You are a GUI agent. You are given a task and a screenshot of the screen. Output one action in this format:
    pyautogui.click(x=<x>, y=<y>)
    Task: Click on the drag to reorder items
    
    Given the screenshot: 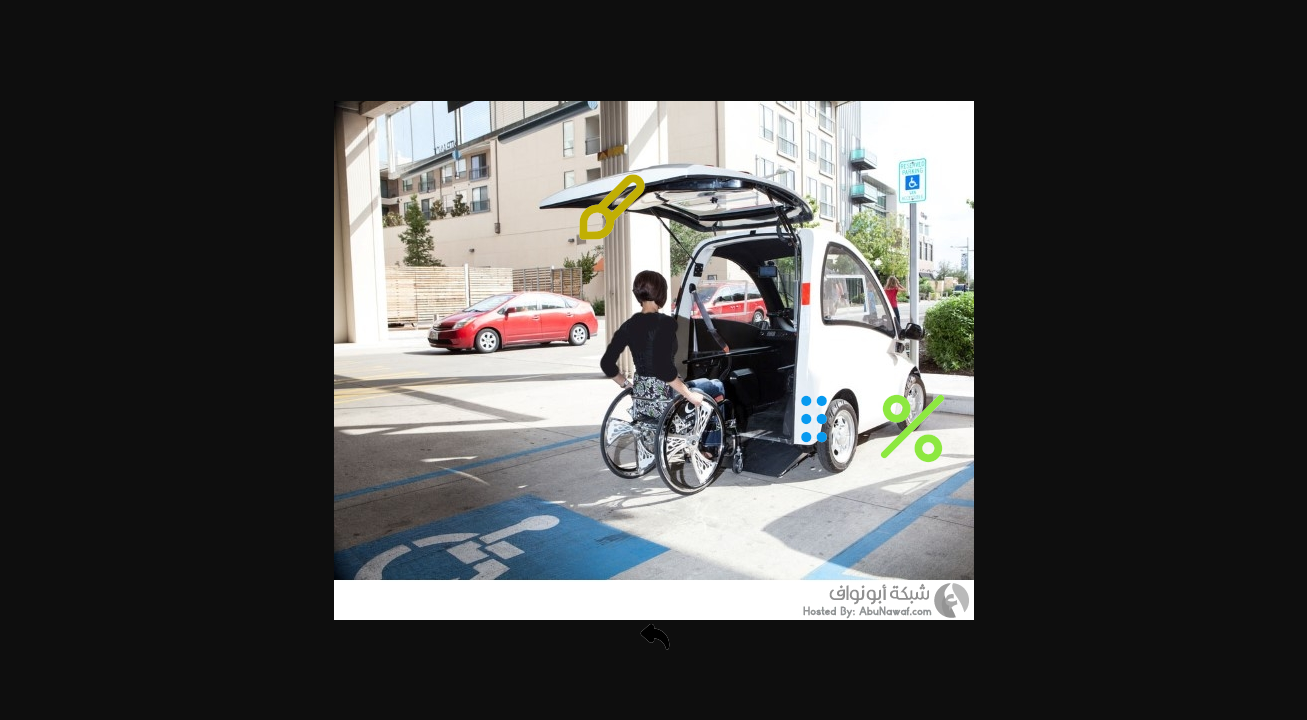 What is the action you would take?
    pyautogui.click(x=814, y=419)
    